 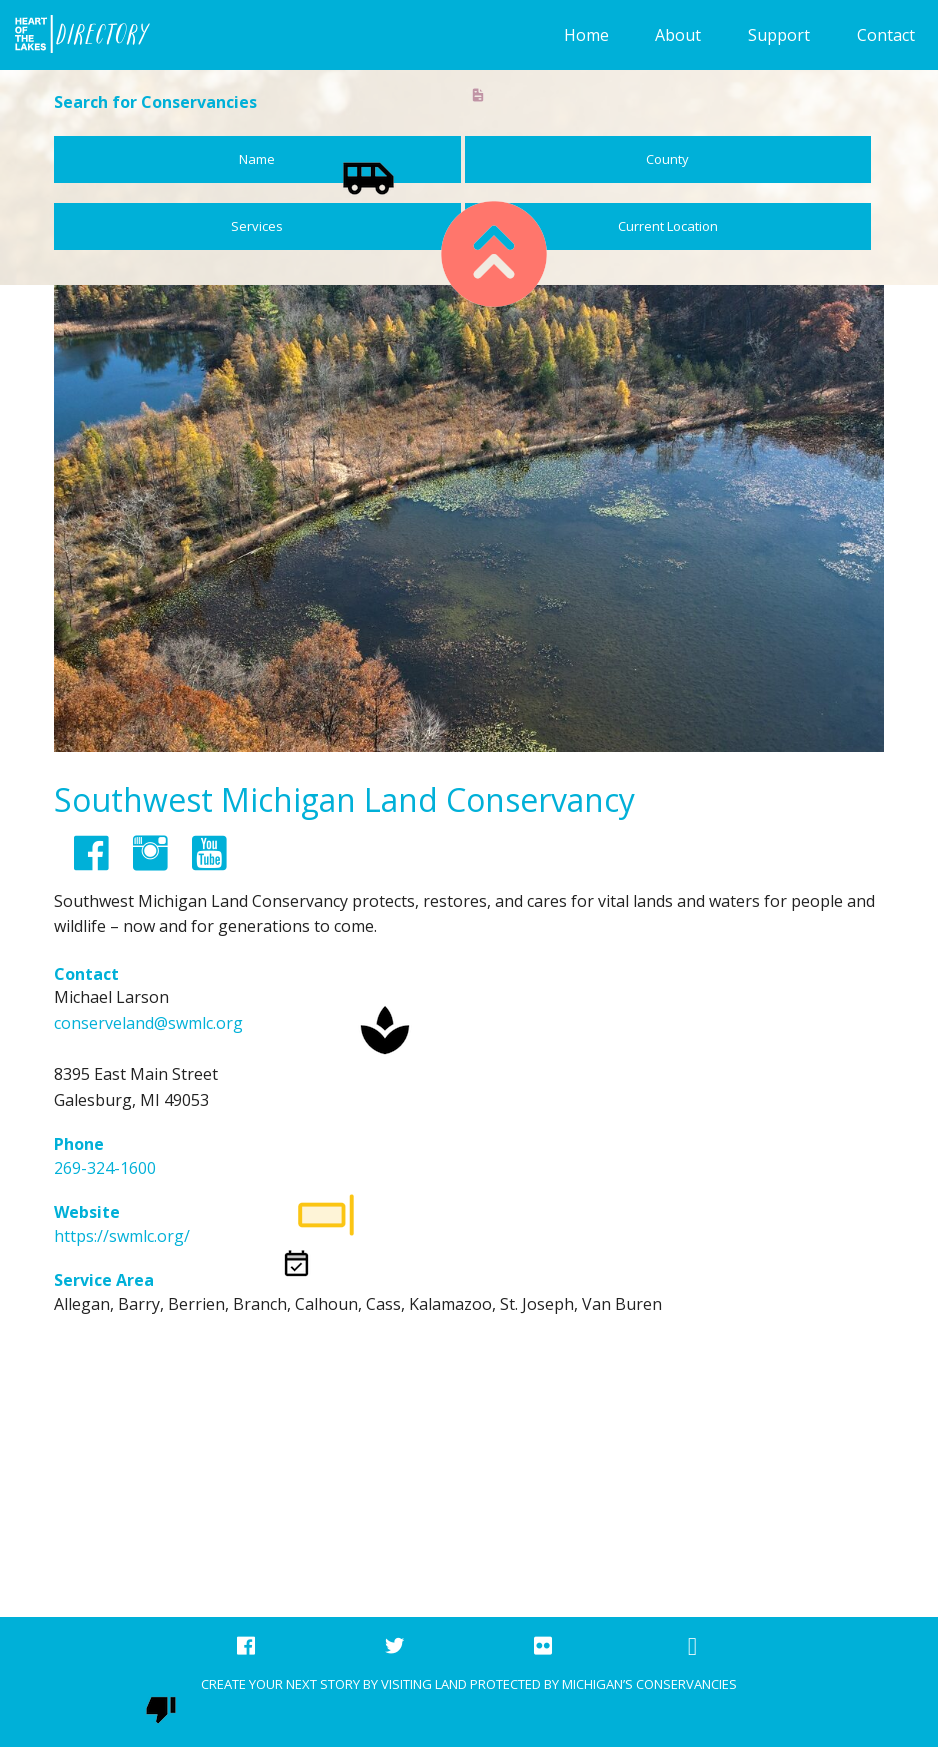 What do you see at coordinates (368, 178) in the screenshot?
I see `access airport shuttle services` at bounding box center [368, 178].